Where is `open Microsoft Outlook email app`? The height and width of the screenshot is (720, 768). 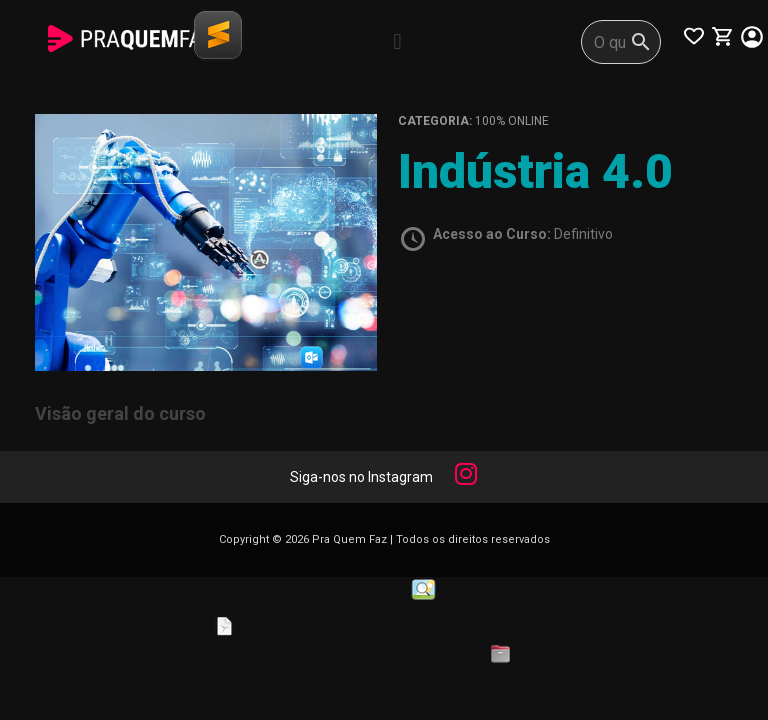
open Microsoft Outlook email app is located at coordinates (311, 357).